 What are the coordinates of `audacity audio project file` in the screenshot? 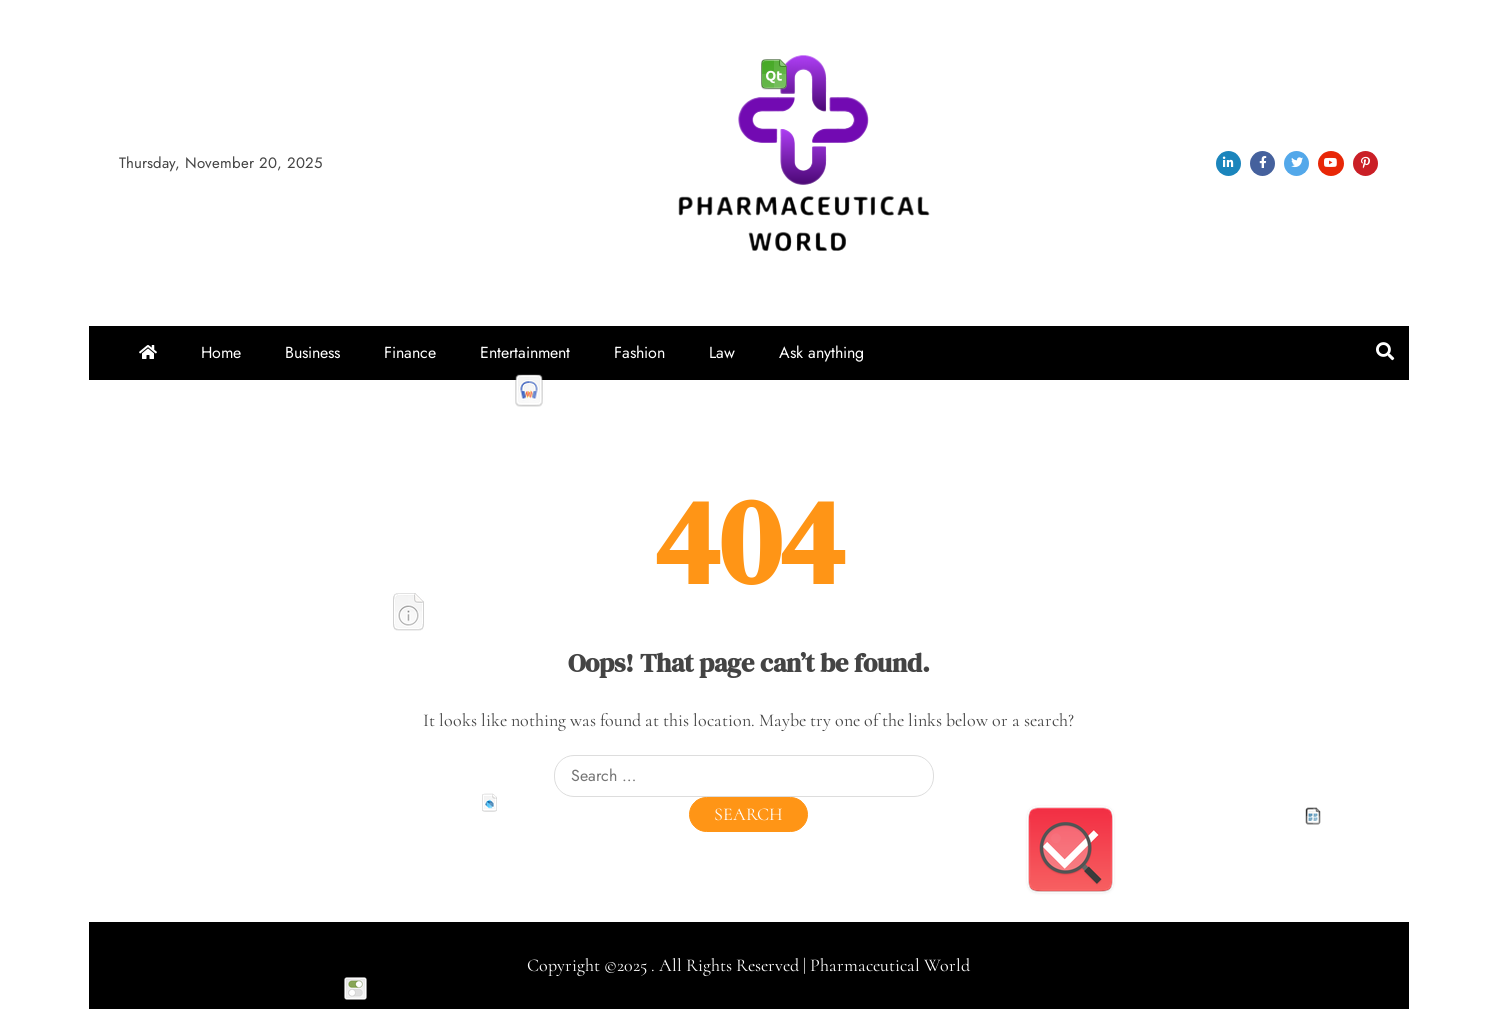 It's located at (529, 390).